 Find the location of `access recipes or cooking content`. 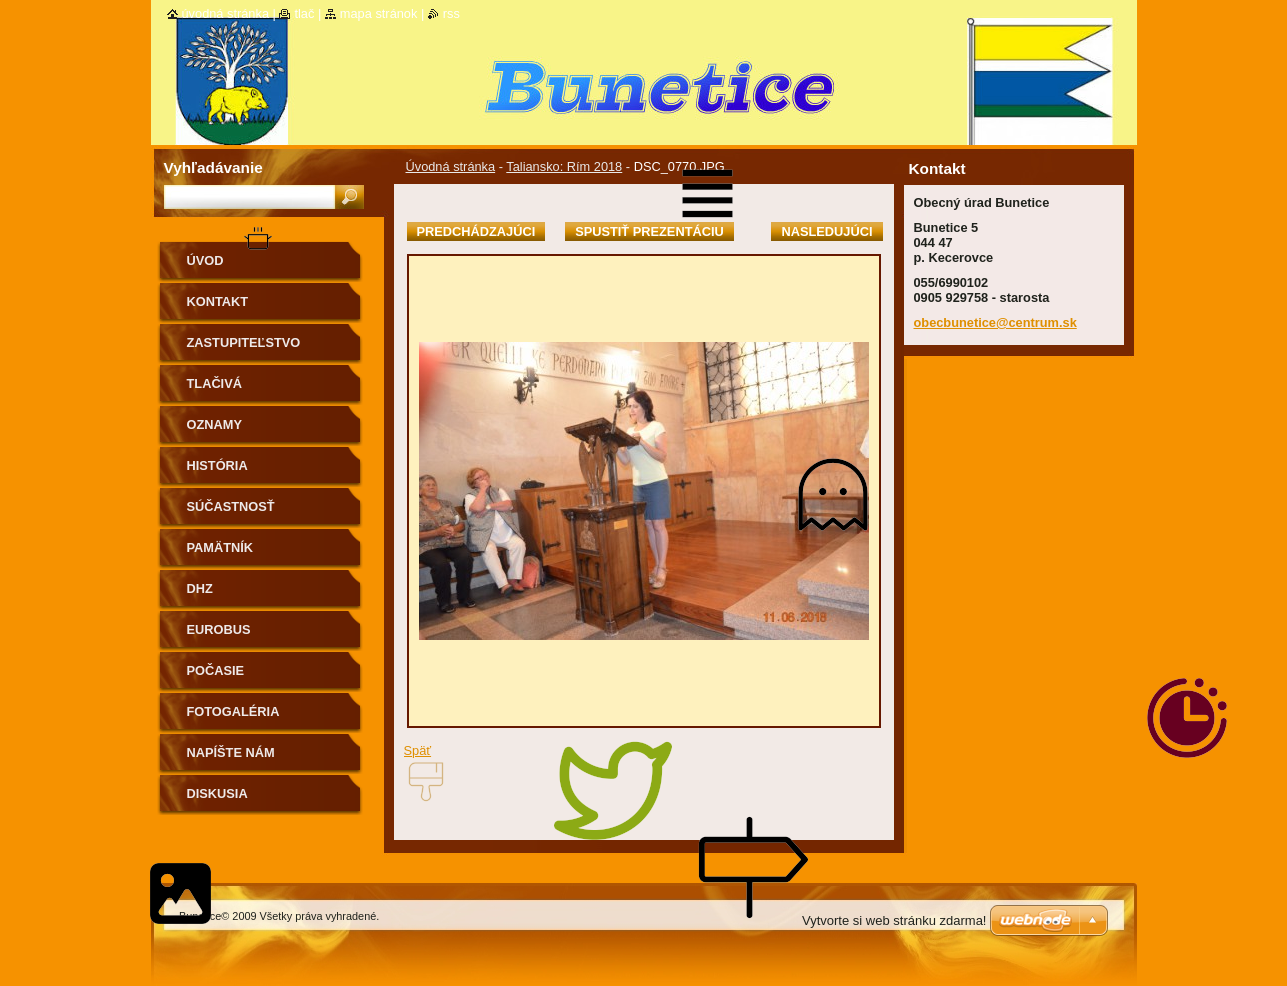

access recipes or cooking content is located at coordinates (258, 240).